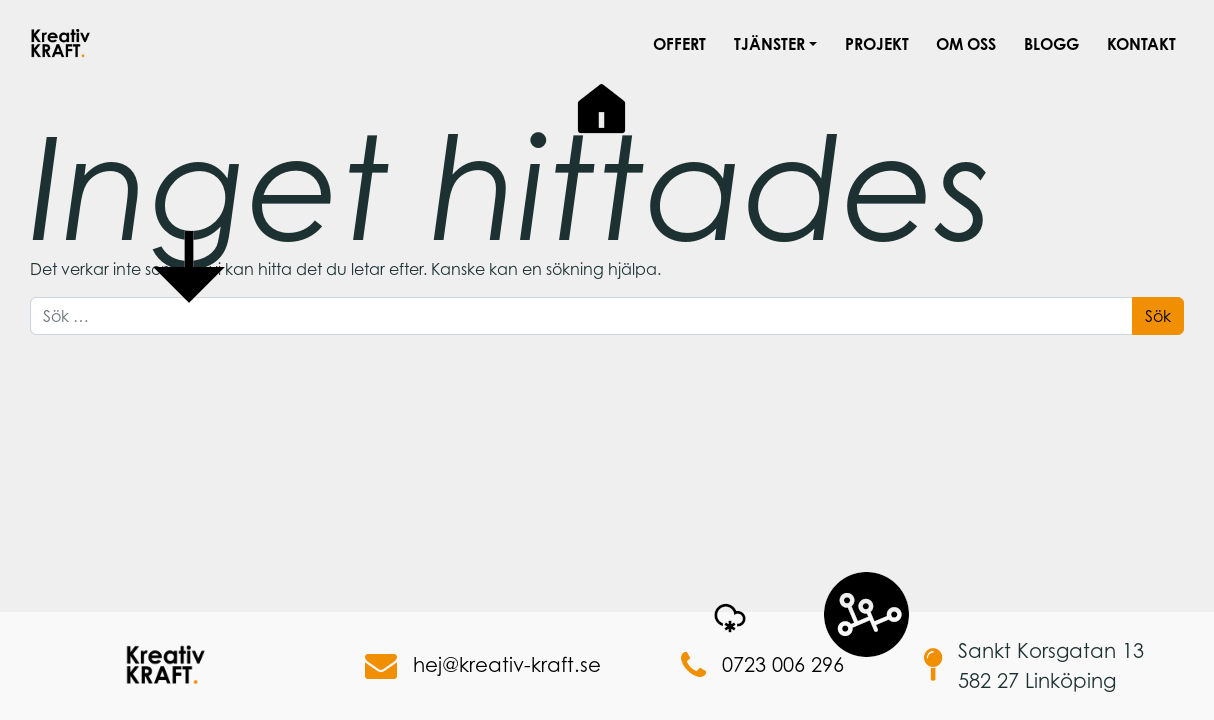 The image size is (1214, 720). Describe the element at coordinates (601, 109) in the screenshot. I see `navigate to the home screen` at that location.